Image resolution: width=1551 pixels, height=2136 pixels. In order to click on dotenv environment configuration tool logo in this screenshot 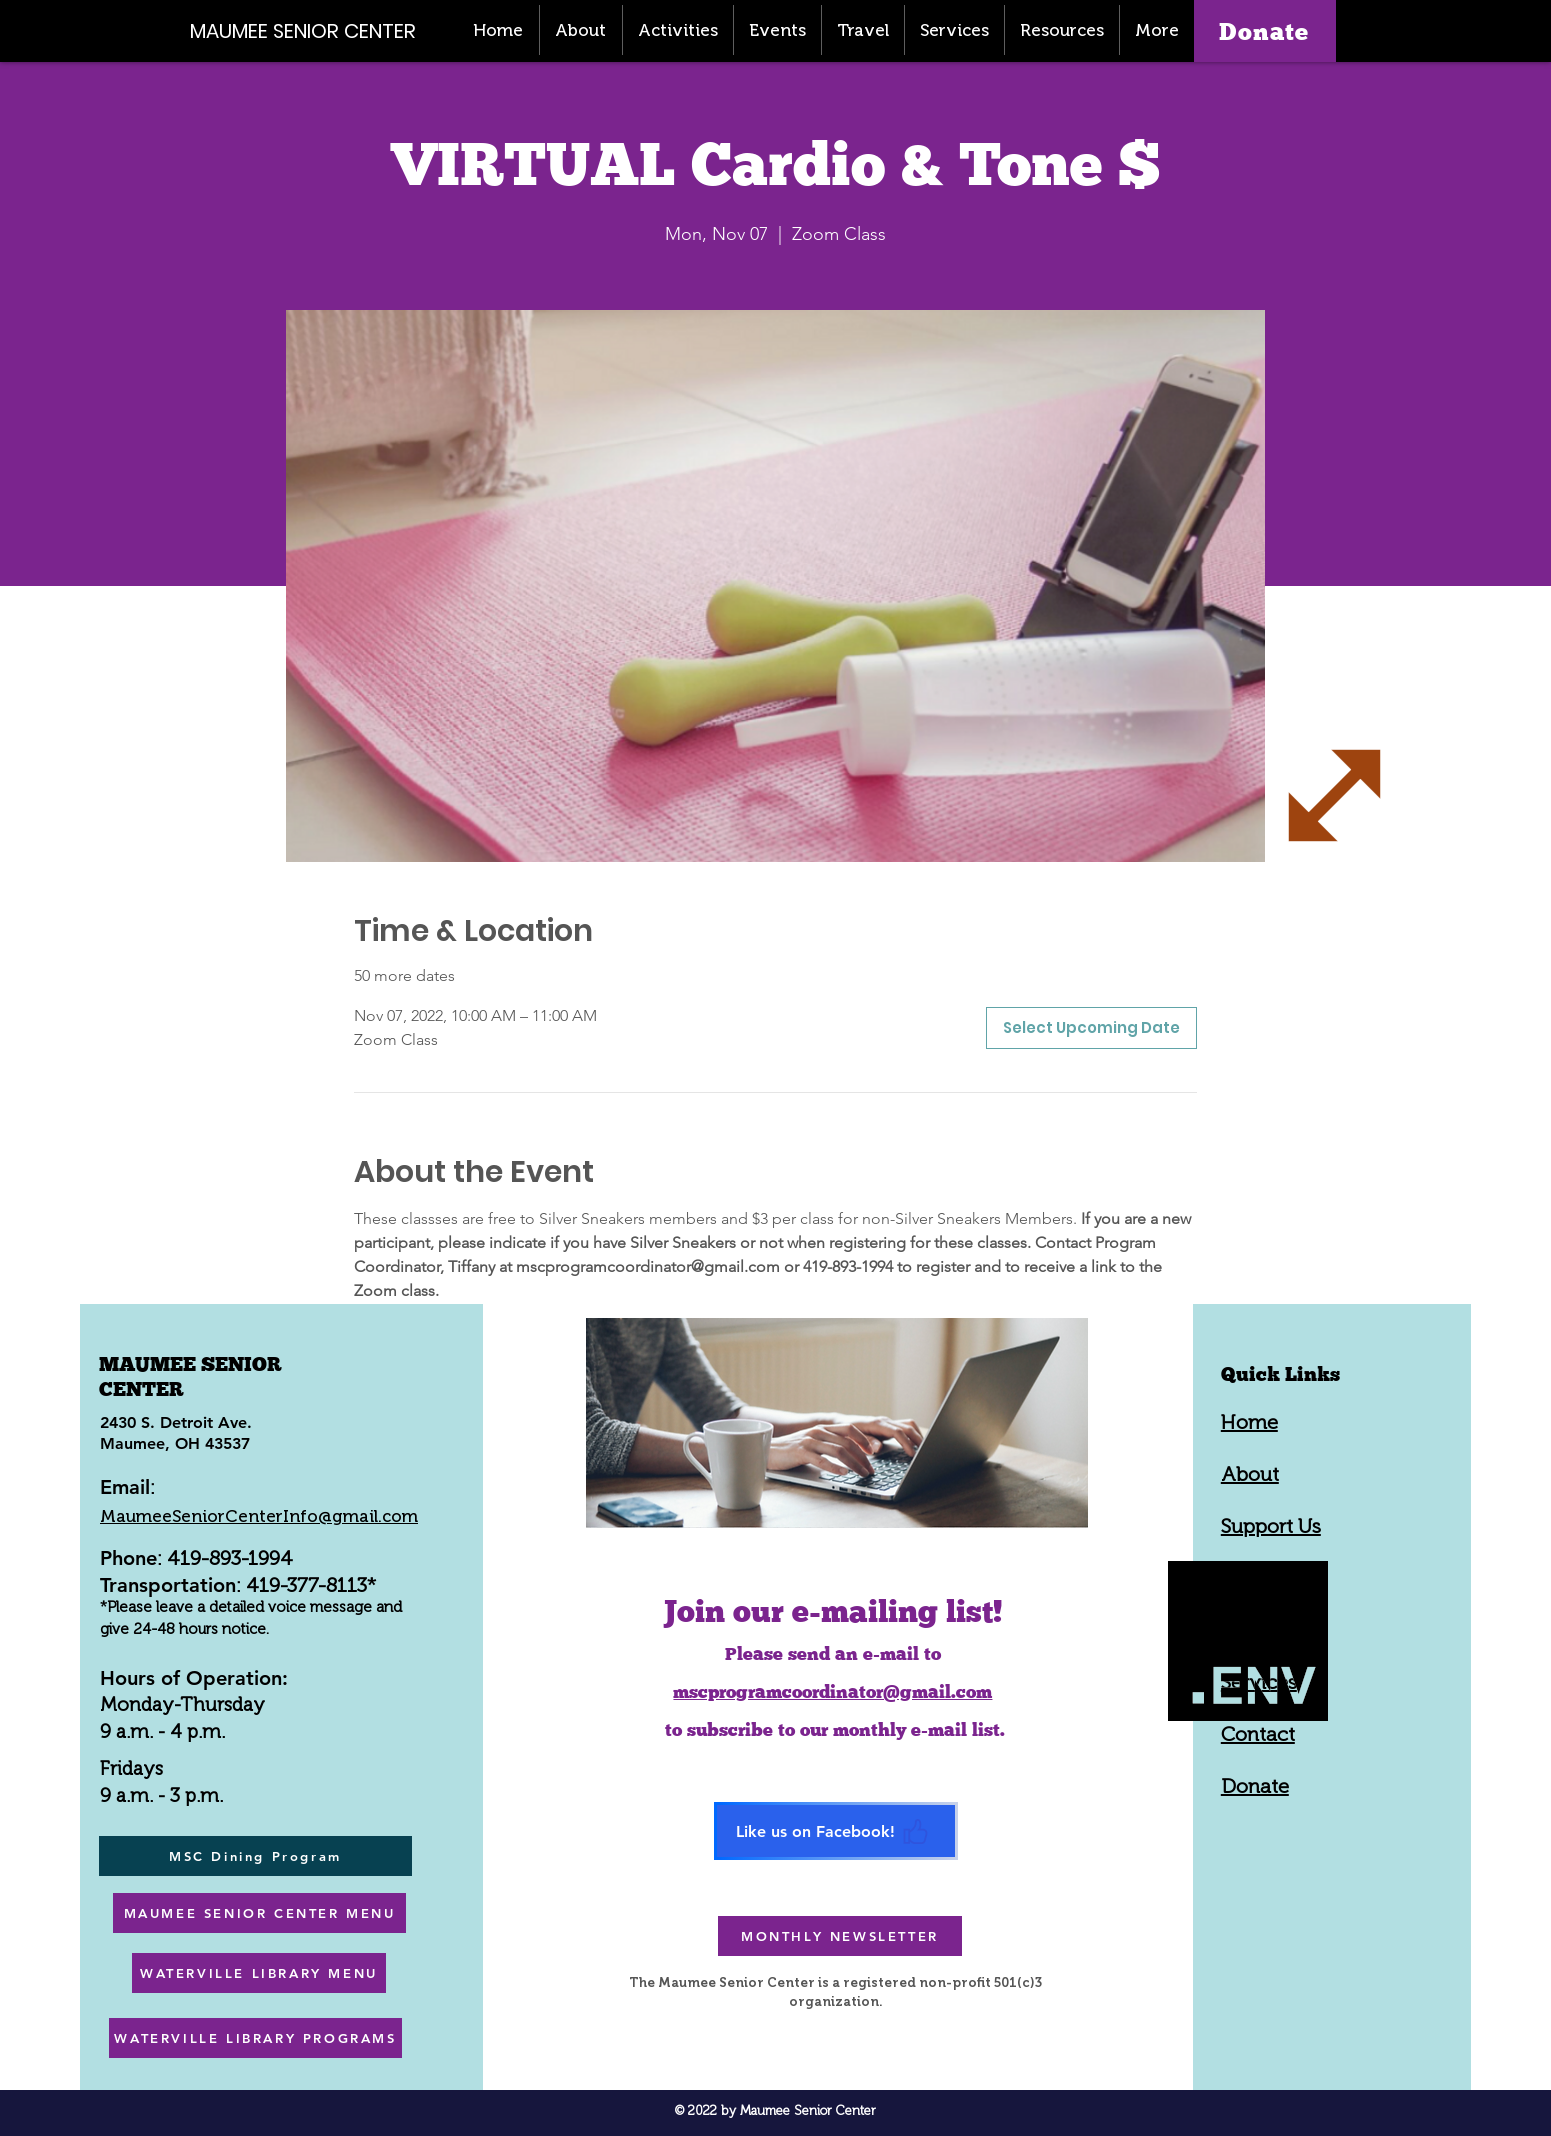, I will do `click(1248, 1641)`.